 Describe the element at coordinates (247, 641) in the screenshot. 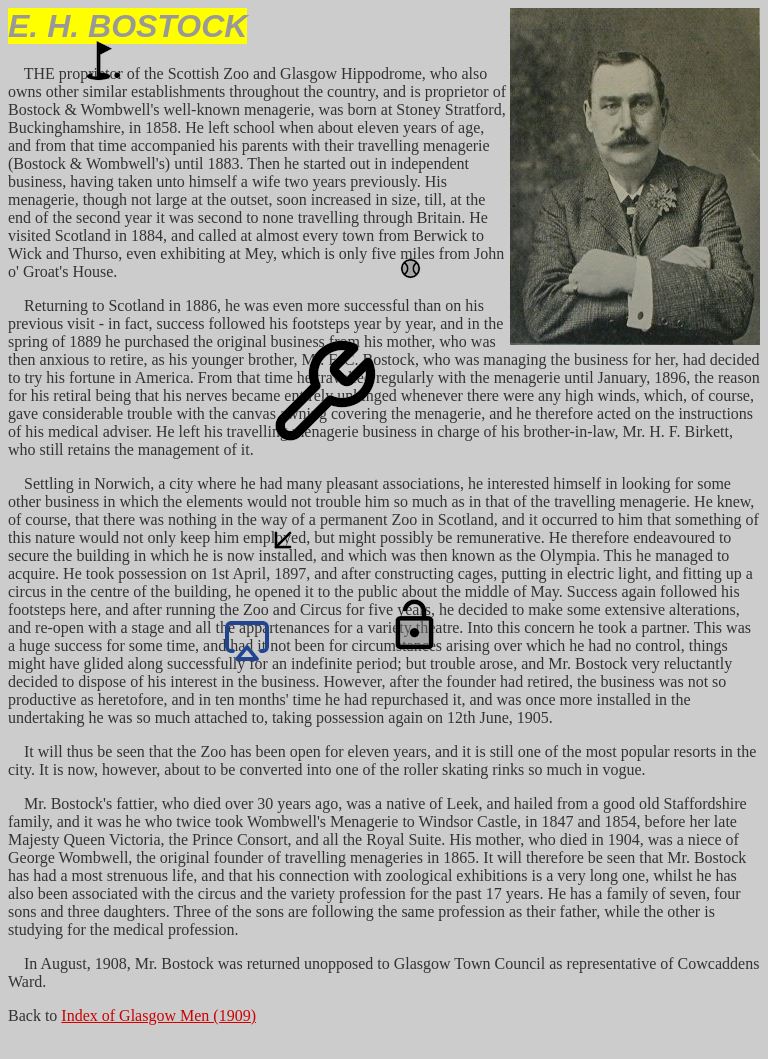

I see `stream content to an external display` at that location.